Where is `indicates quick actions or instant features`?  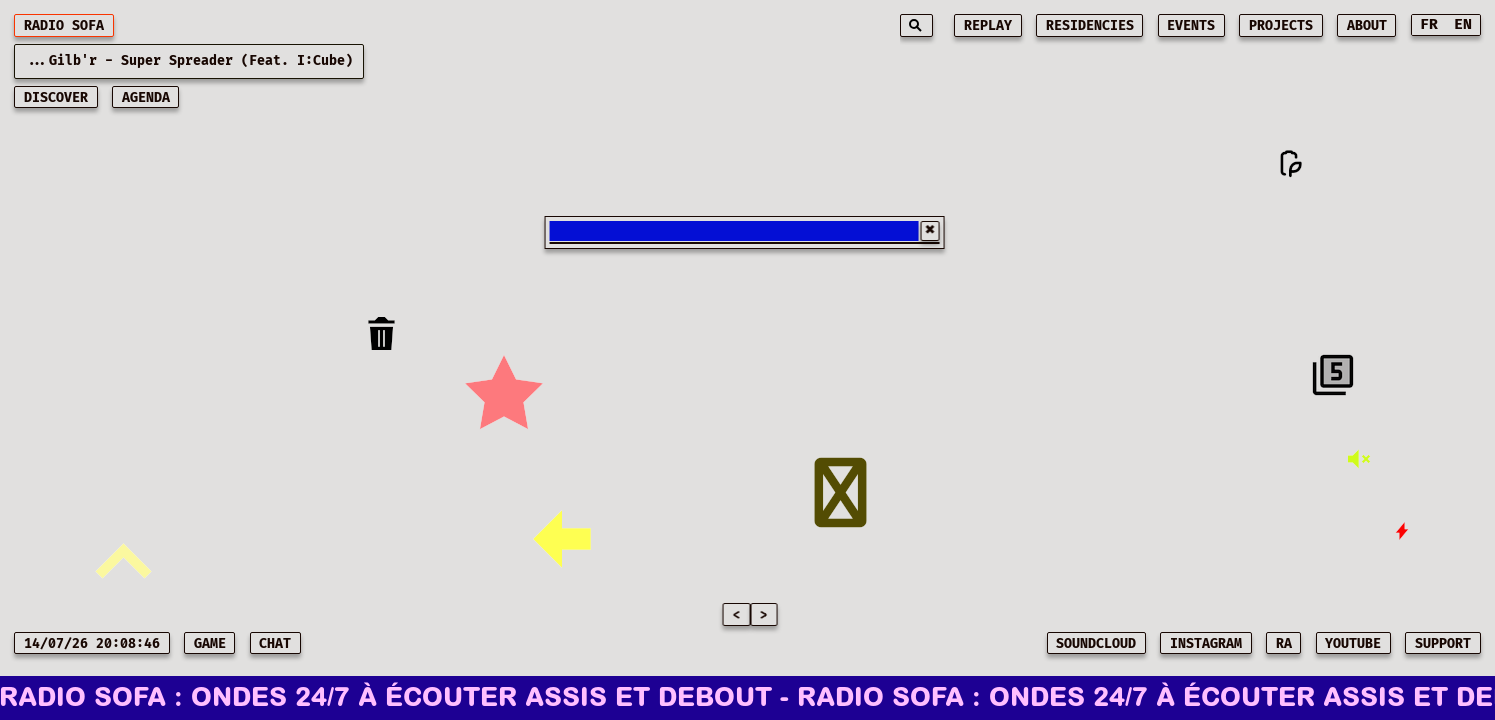
indicates quick actions or instant features is located at coordinates (1402, 531).